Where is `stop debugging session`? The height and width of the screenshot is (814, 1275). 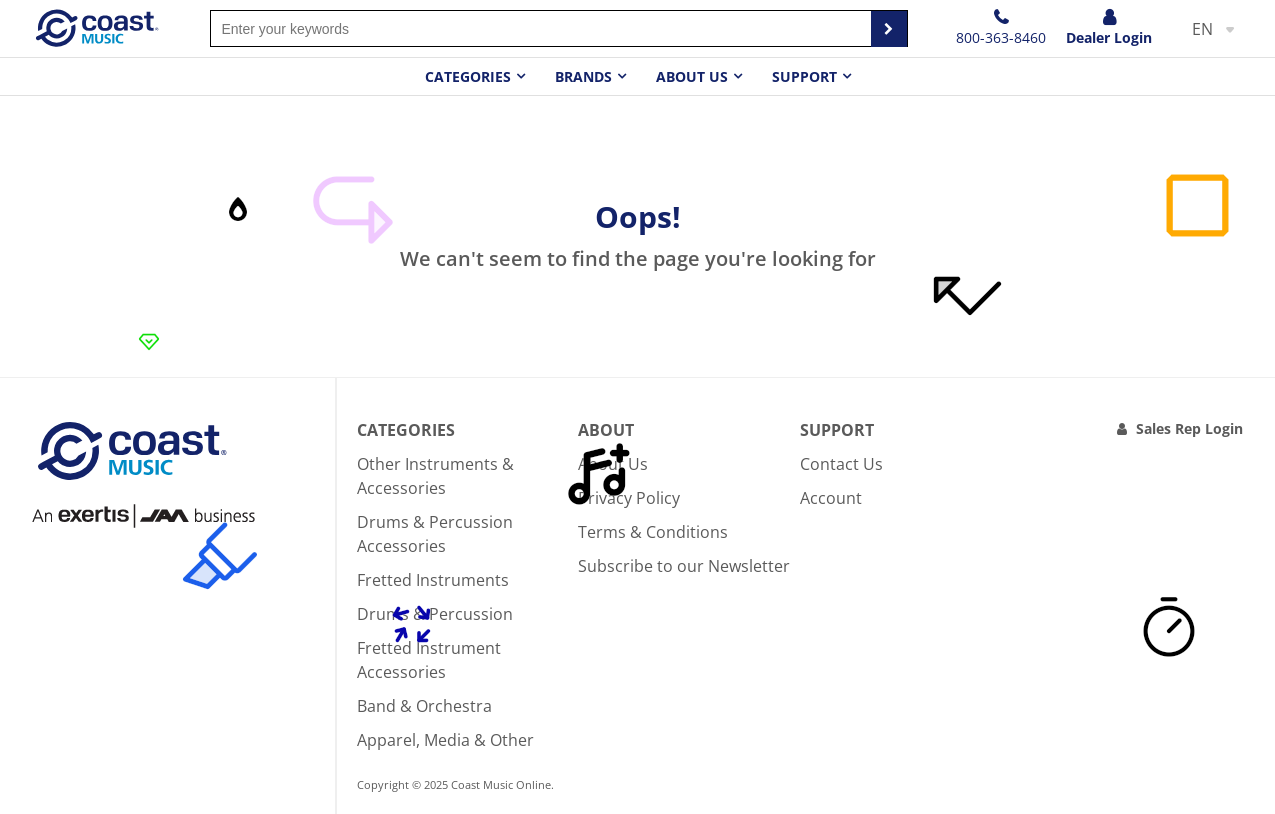
stop debugging session is located at coordinates (1197, 205).